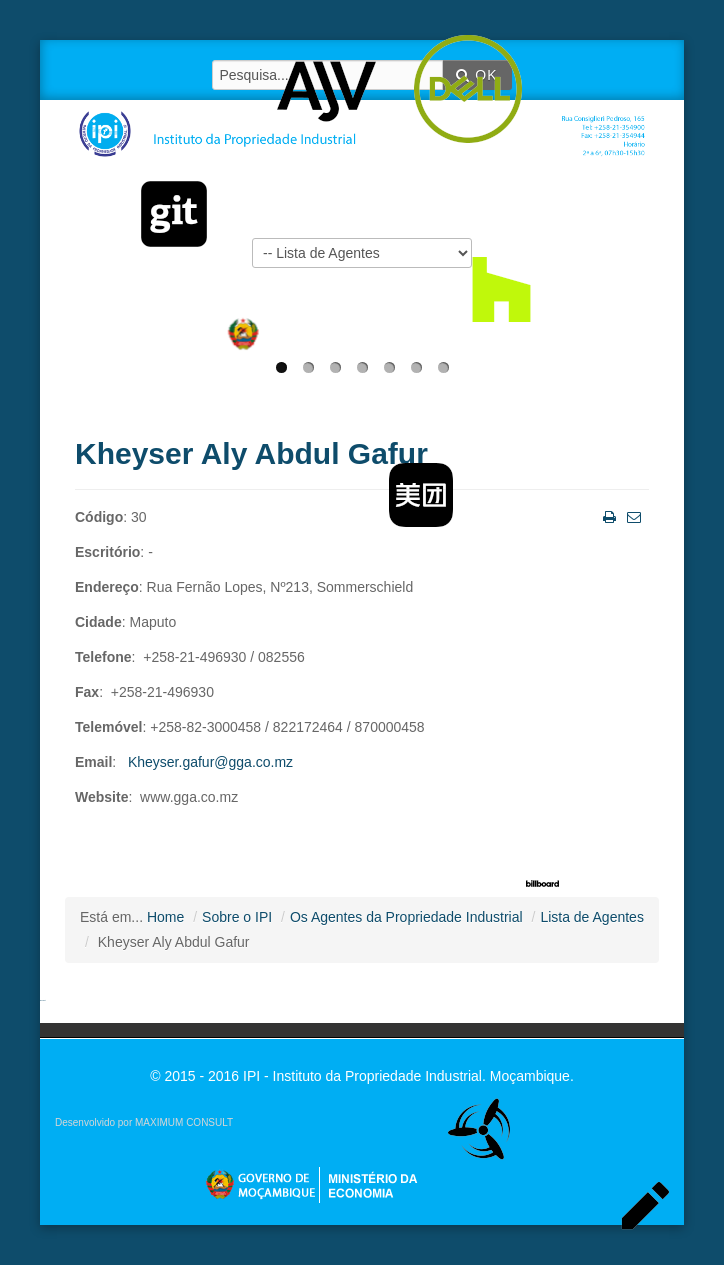 The height and width of the screenshot is (1265, 724). I want to click on open the Meituan app, so click(421, 495).